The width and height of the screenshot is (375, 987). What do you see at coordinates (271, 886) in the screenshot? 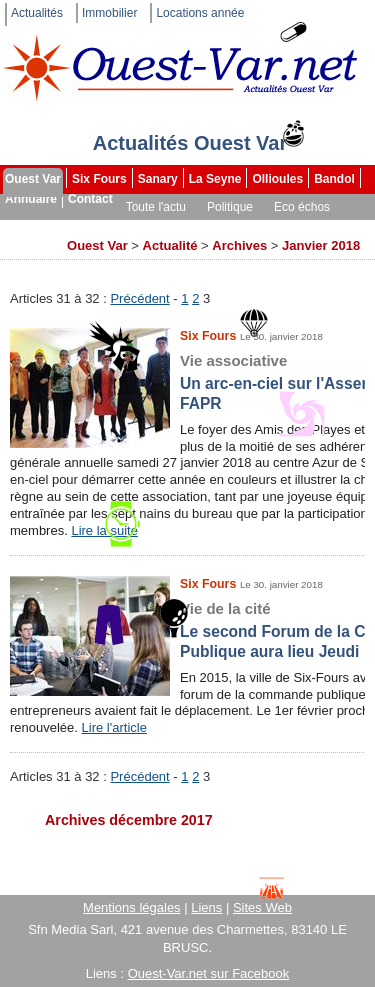
I see `wooden pier or dock structure` at bounding box center [271, 886].